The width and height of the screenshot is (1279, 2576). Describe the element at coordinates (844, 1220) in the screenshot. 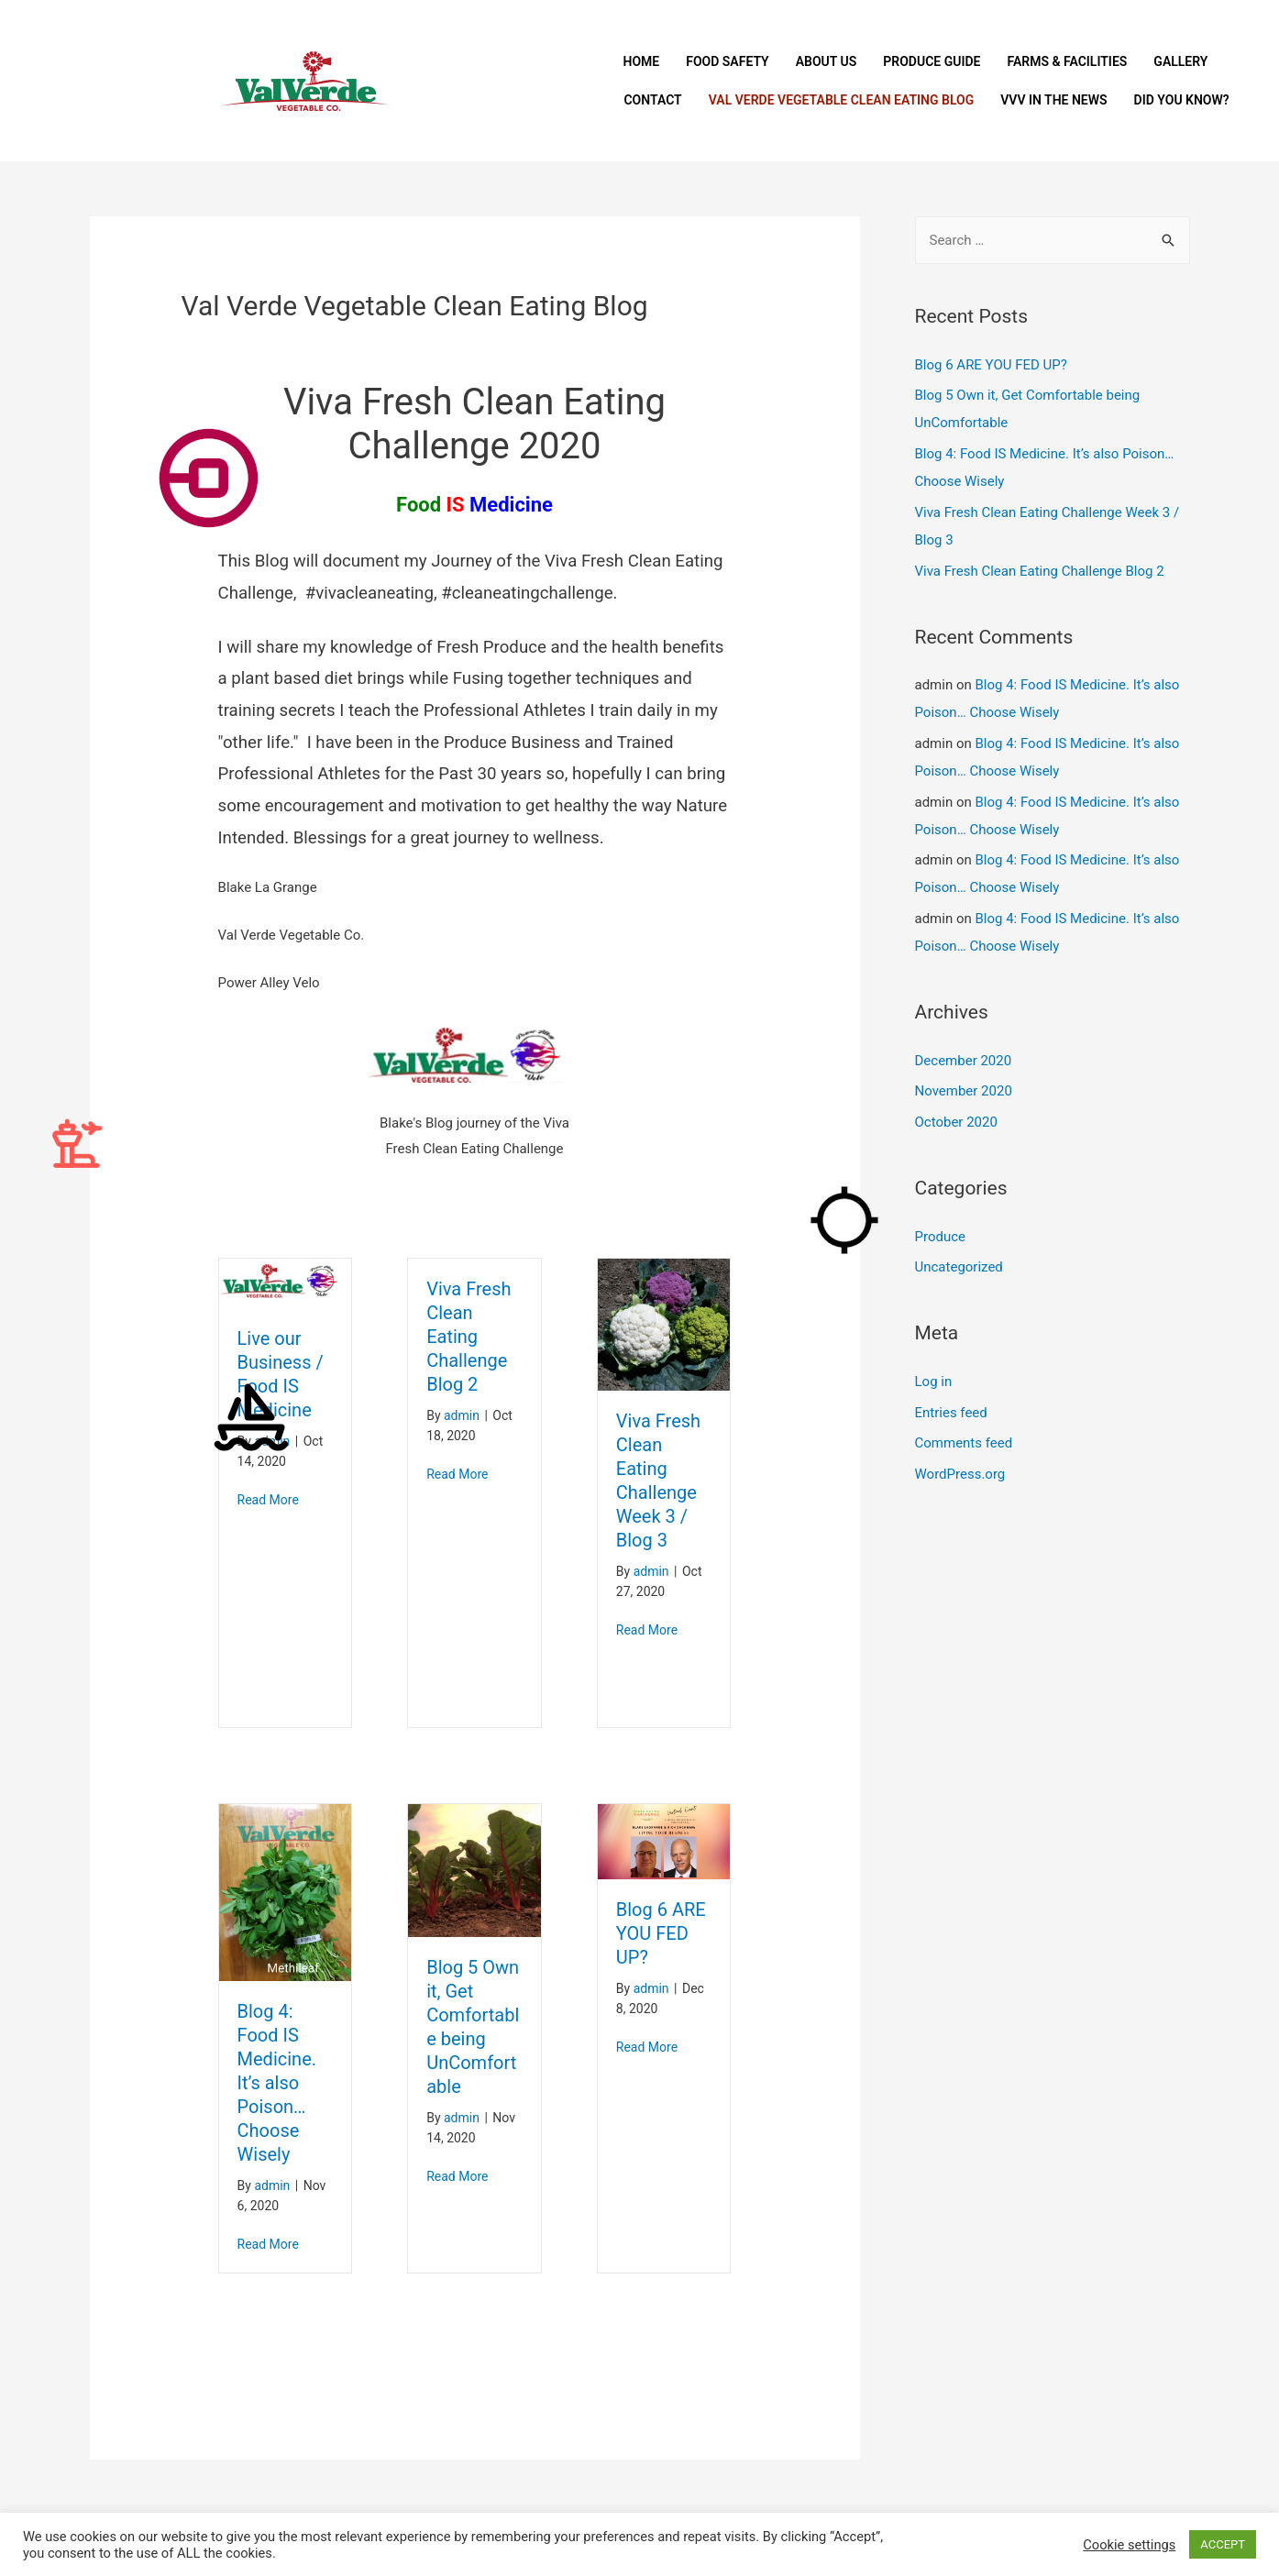

I see `searching for current location` at that location.